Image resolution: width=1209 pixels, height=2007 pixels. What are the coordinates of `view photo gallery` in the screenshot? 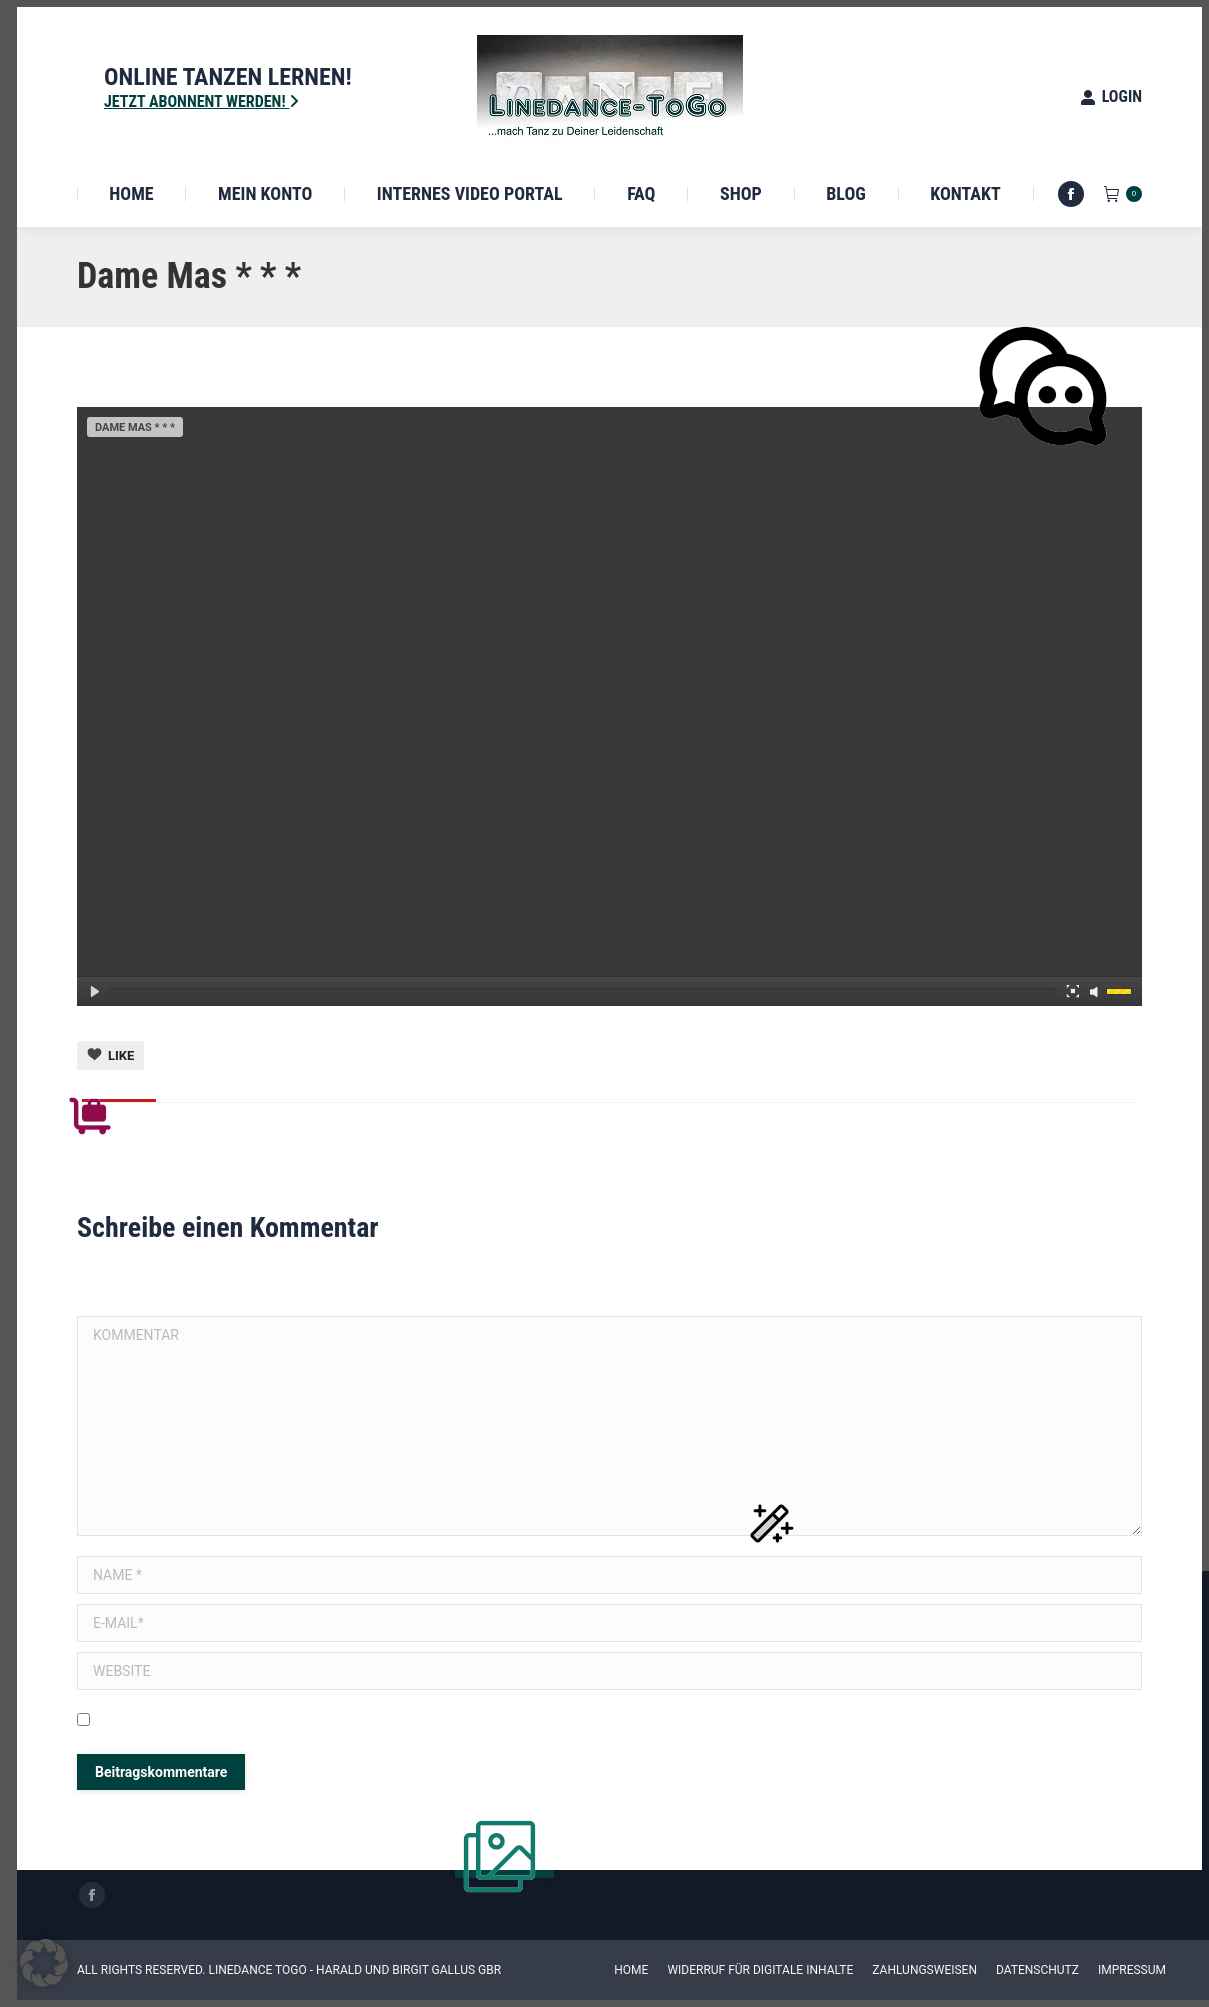 It's located at (499, 1856).